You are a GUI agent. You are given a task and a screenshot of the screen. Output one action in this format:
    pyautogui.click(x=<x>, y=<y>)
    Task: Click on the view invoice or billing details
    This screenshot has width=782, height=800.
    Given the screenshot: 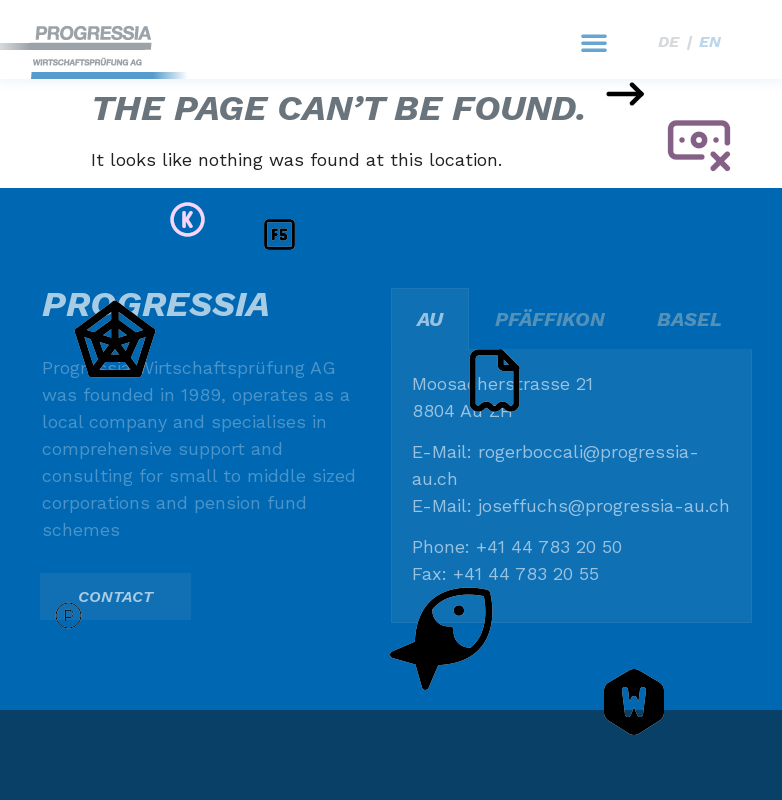 What is the action you would take?
    pyautogui.click(x=494, y=380)
    